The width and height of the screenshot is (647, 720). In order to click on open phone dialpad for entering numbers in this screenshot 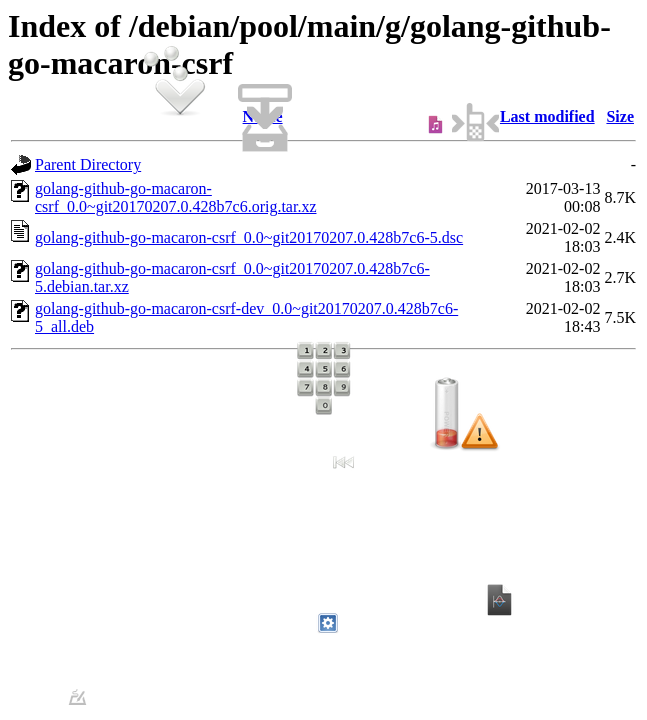, I will do `click(324, 378)`.